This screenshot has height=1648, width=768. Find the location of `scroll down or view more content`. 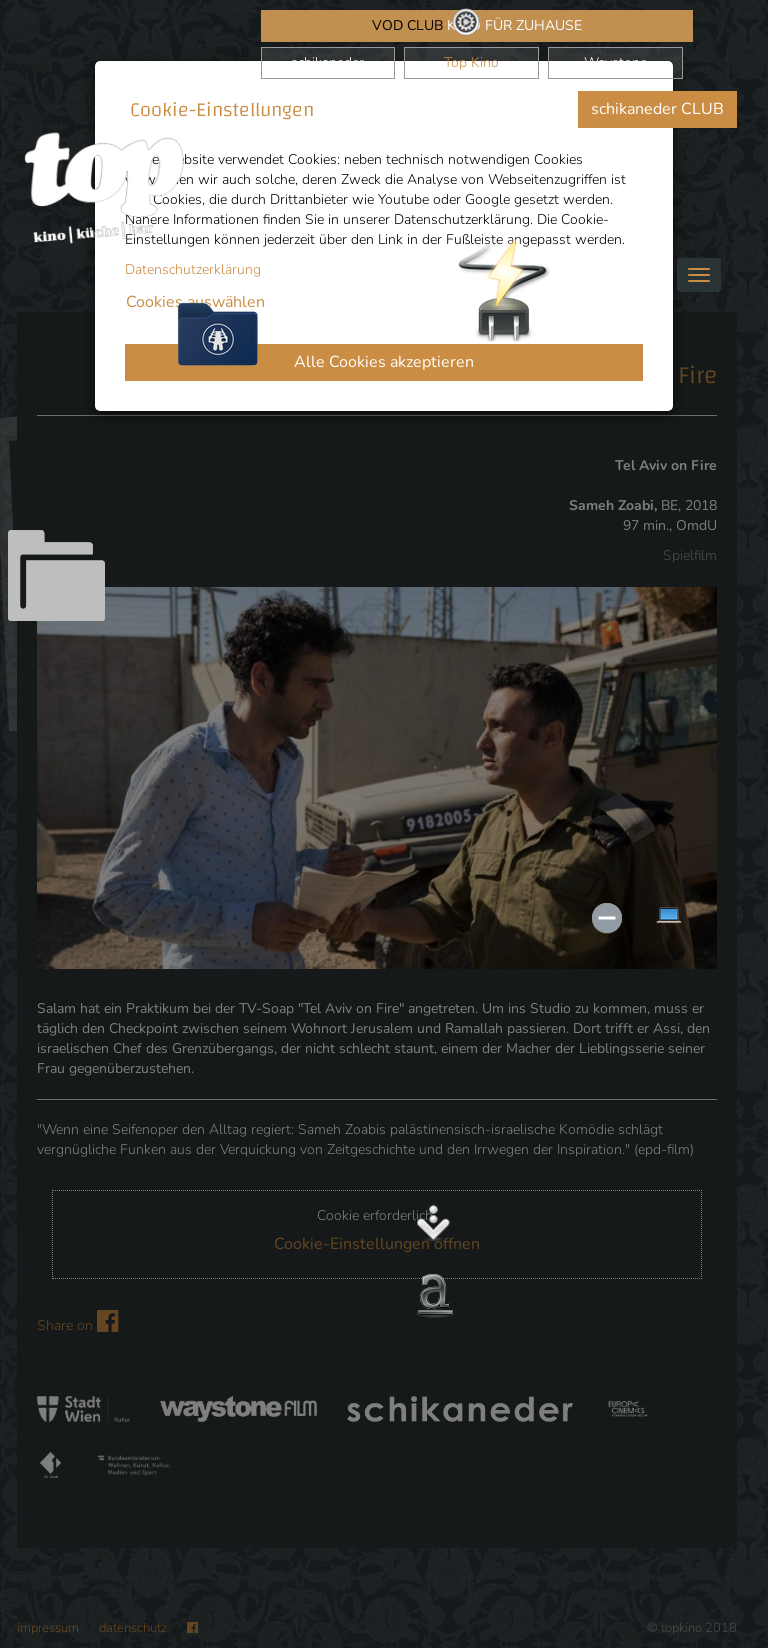

scroll down or view more content is located at coordinates (433, 1224).